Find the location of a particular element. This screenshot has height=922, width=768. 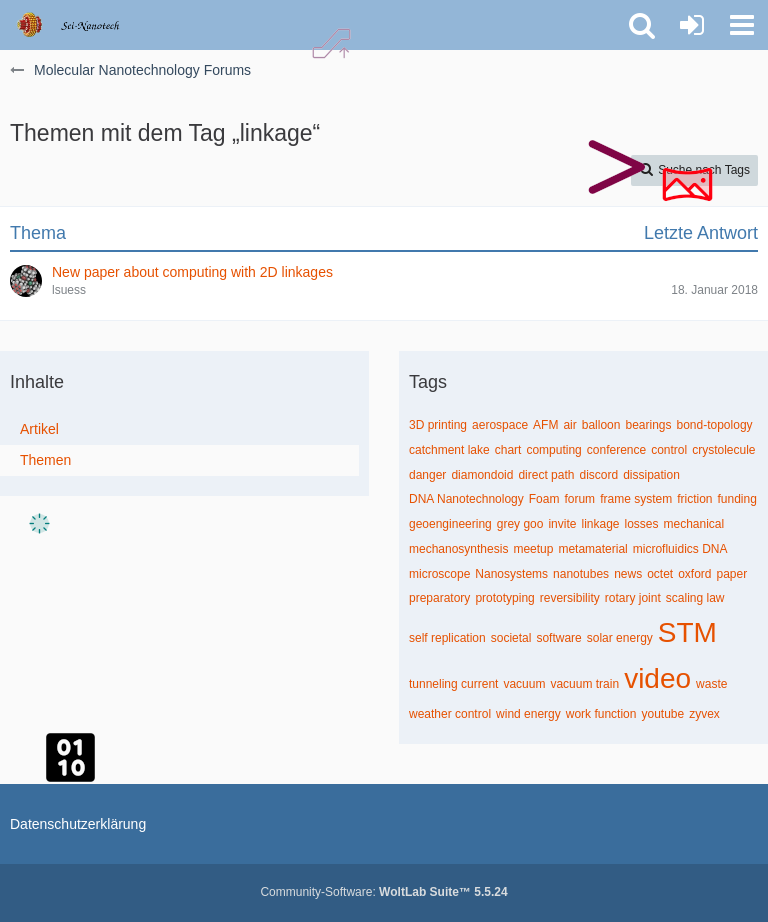

view panorama or wide-angle photos is located at coordinates (687, 184).